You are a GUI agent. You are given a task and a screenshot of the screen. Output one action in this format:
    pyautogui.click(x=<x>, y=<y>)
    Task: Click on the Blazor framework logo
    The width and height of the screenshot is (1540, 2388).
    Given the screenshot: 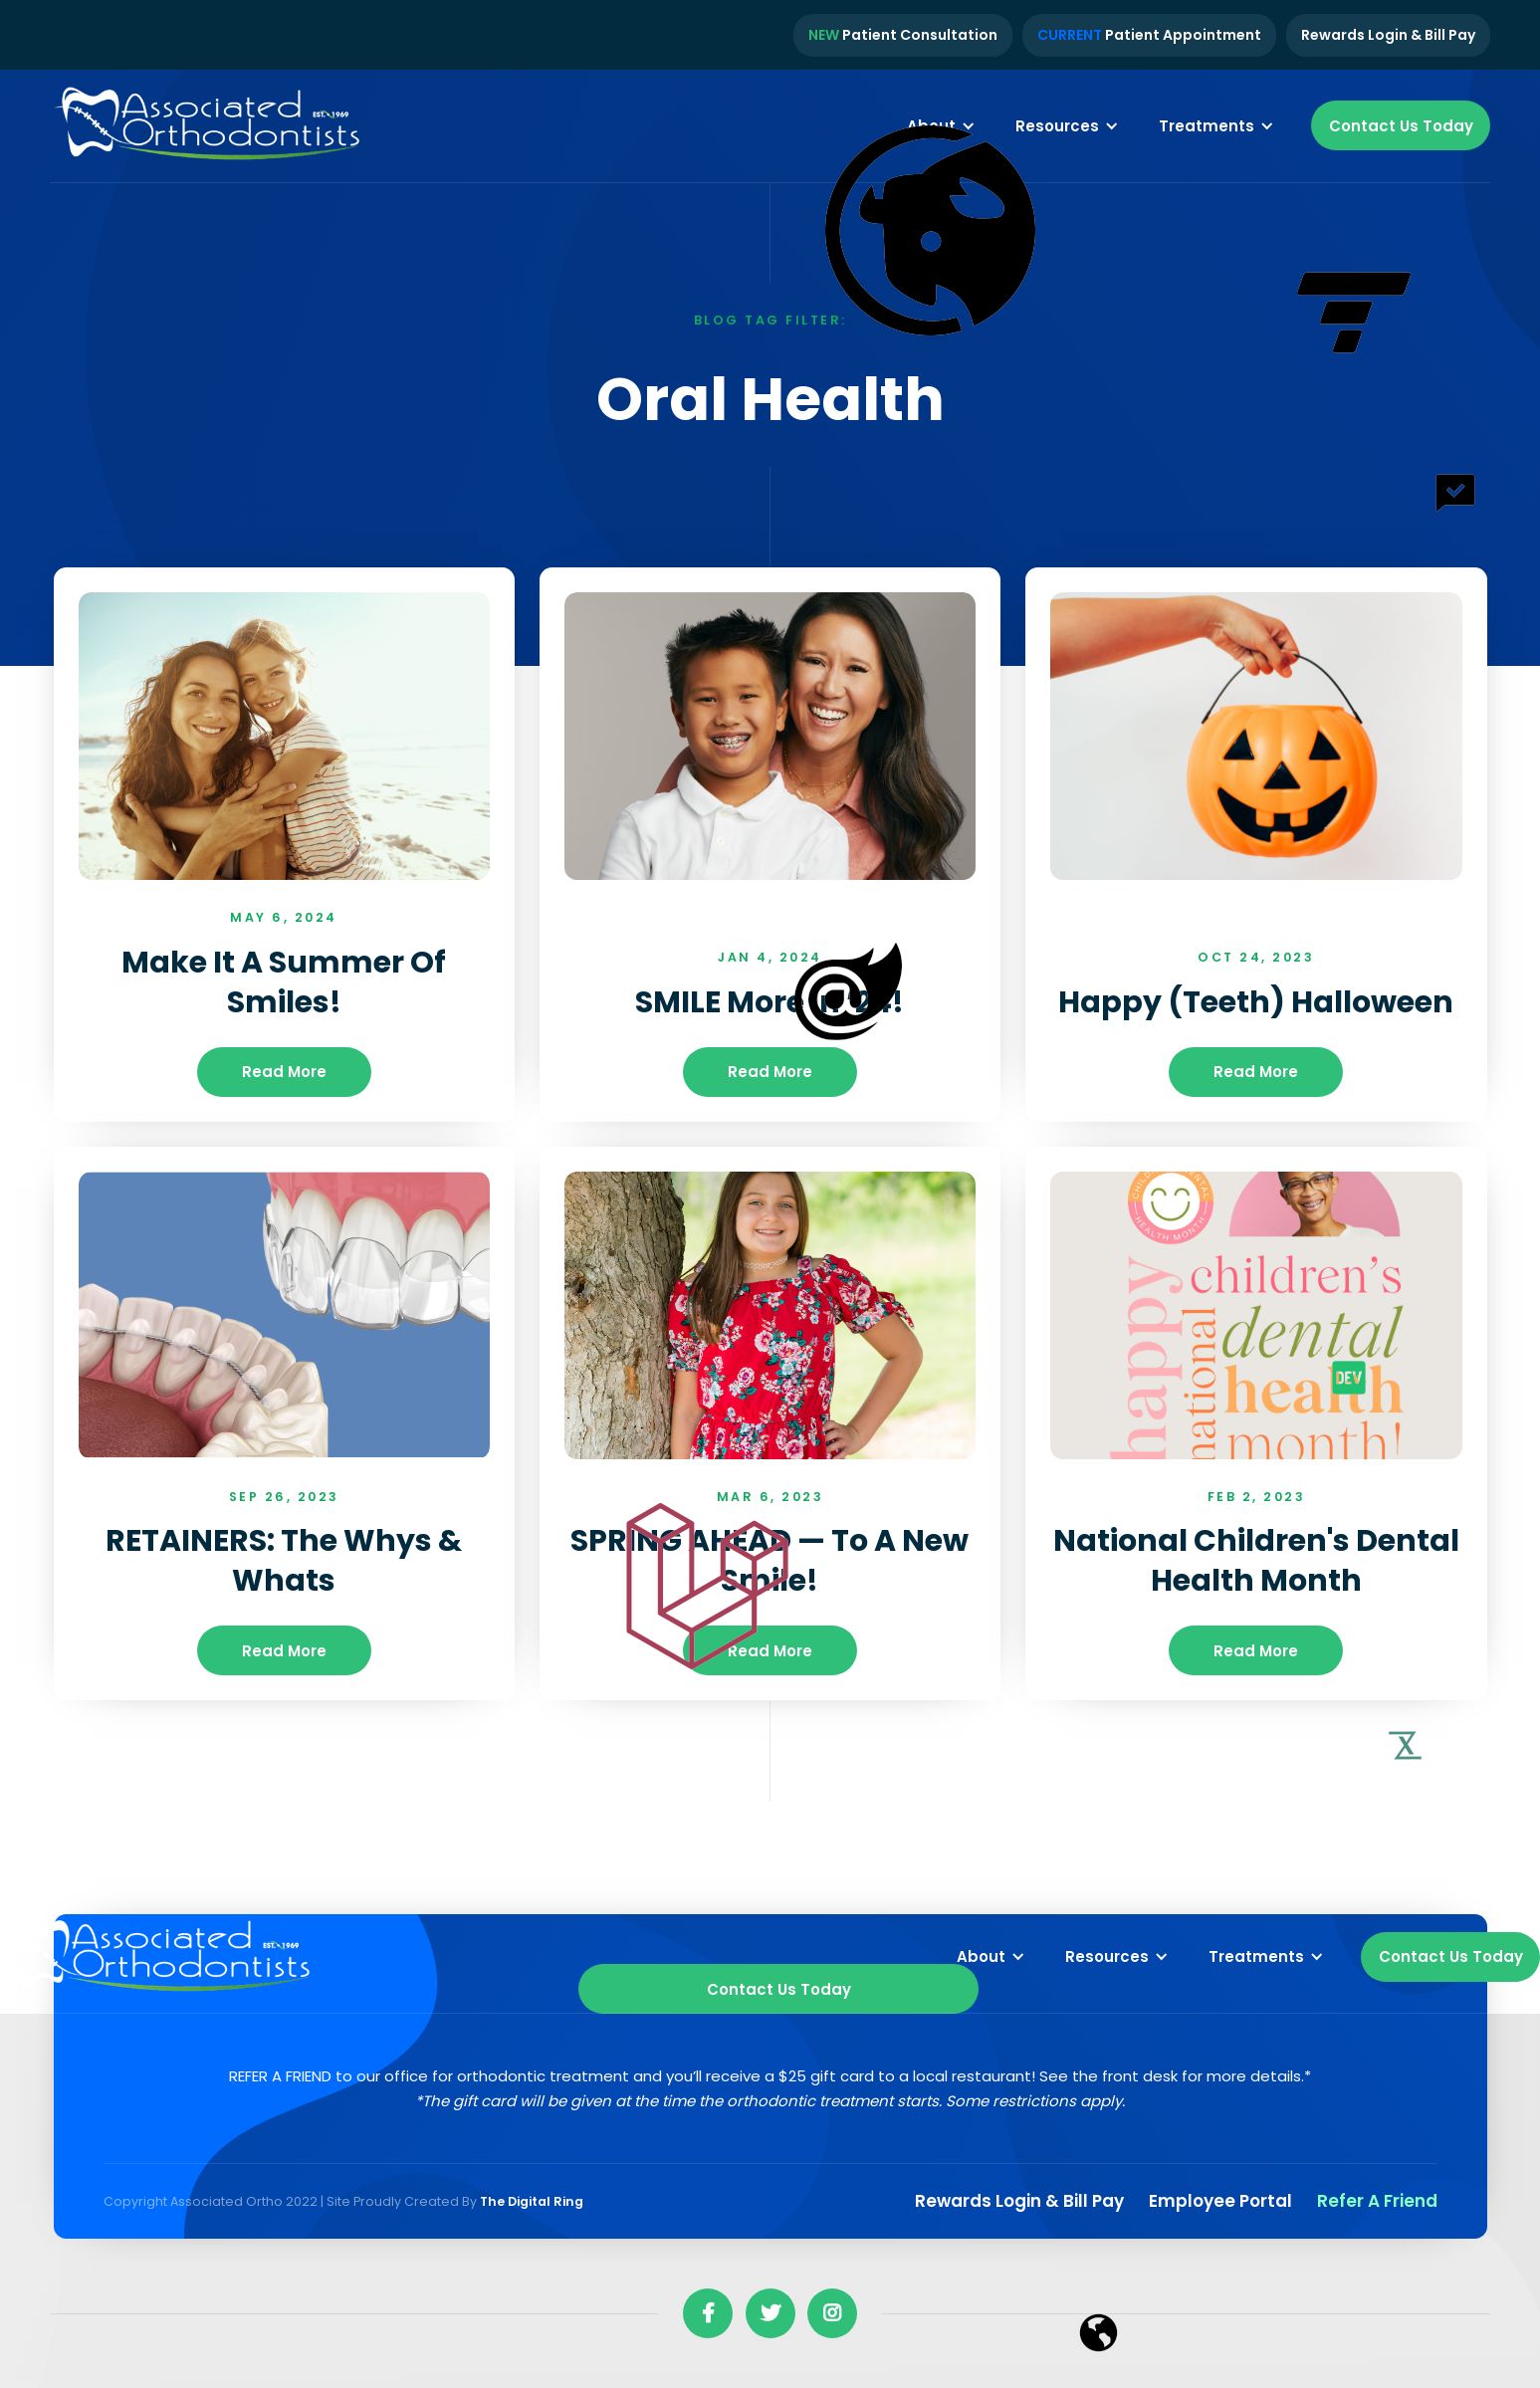 What is the action you would take?
    pyautogui.click(x=848, y=991)
    